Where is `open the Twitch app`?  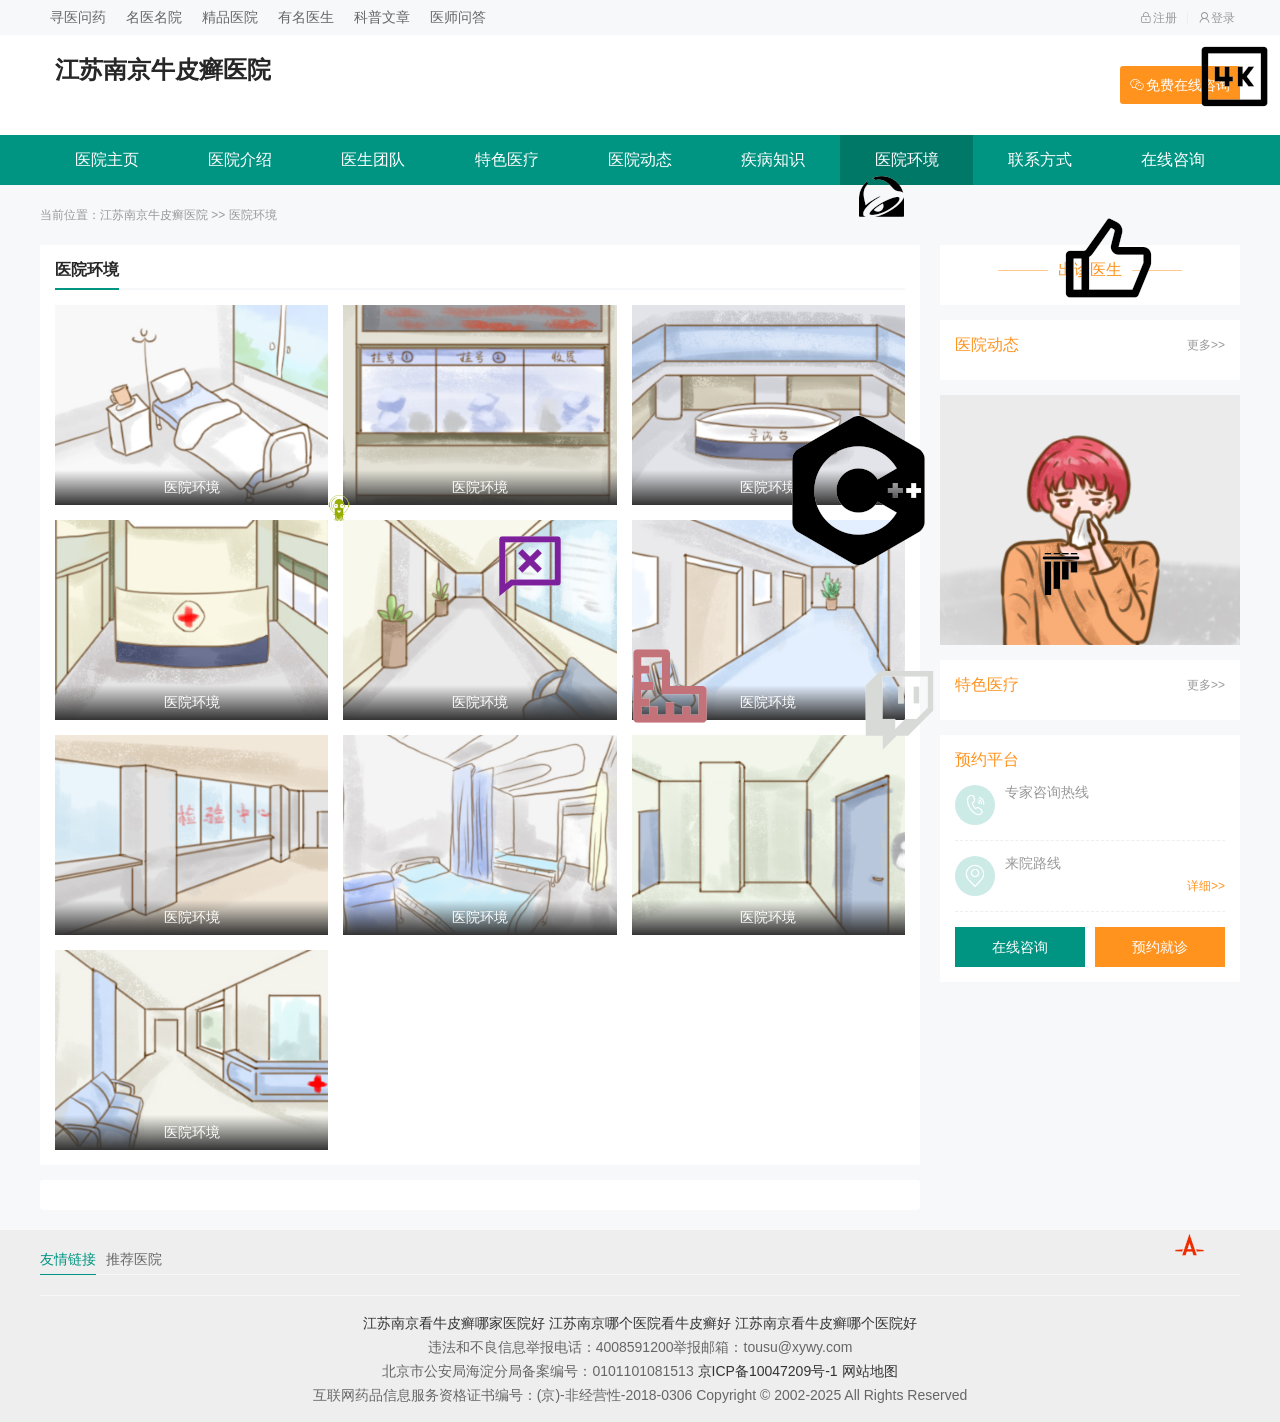
open the Twitch app is located at coordinates (899, 710).